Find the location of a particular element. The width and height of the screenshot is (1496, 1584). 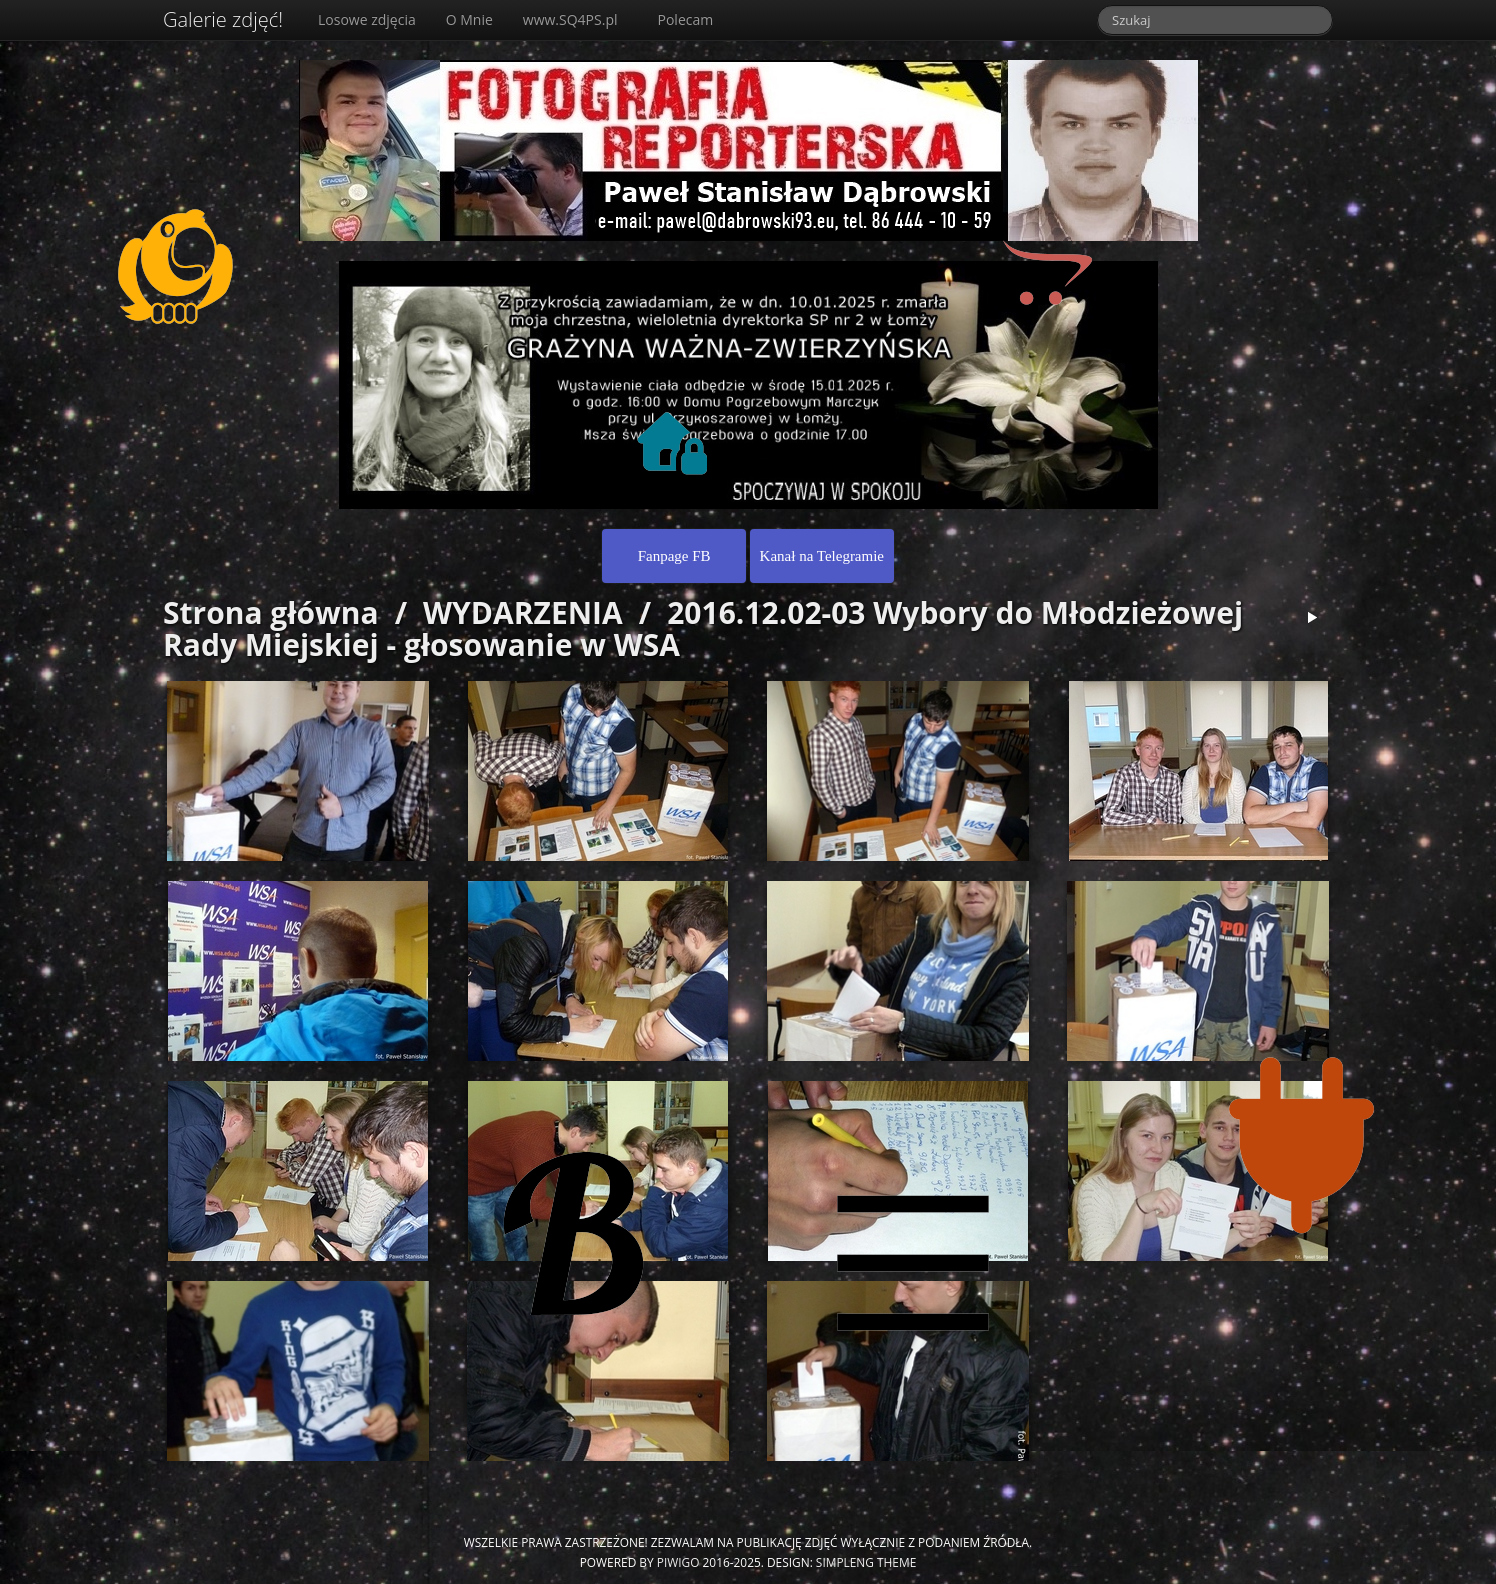

visit the OpenCart e-commerce platform is located at coordinates (1047, 272).